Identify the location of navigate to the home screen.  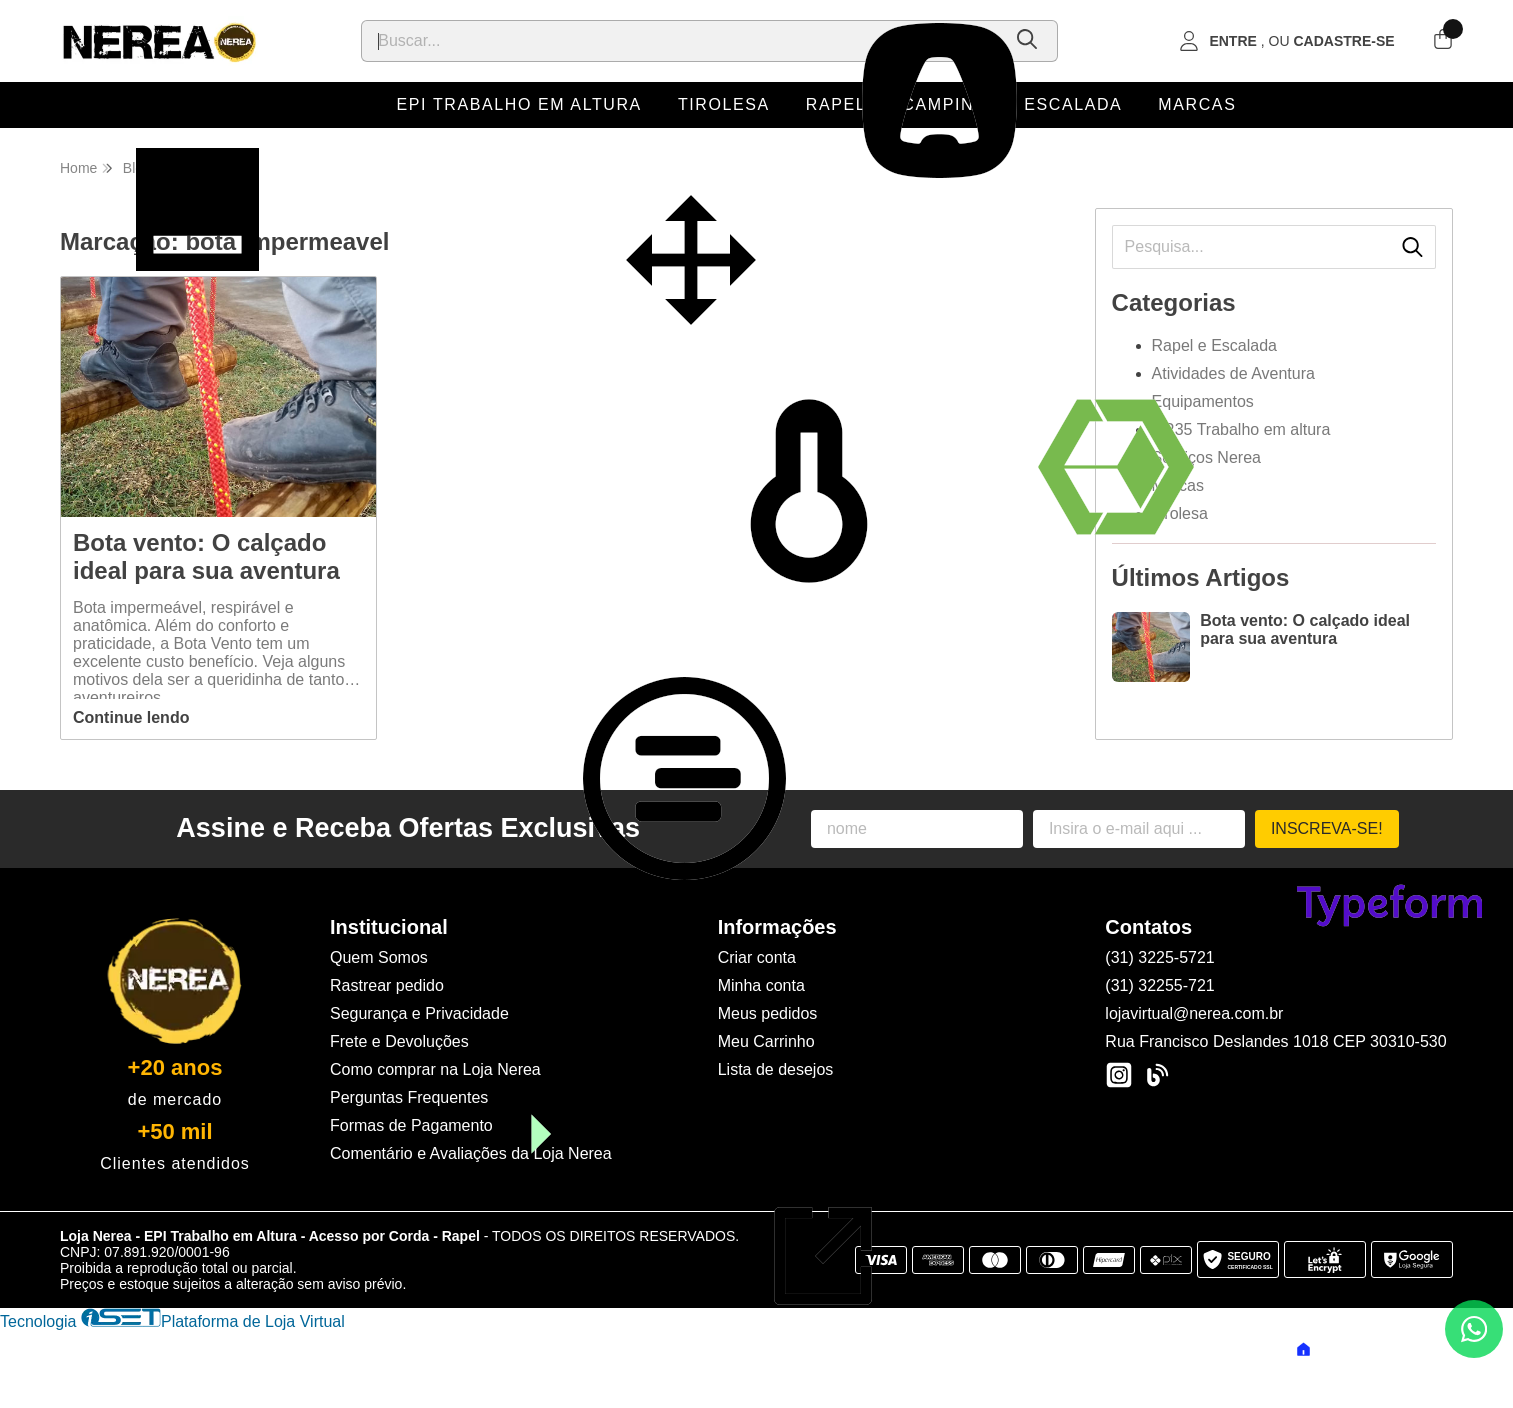
(1303, 1349).